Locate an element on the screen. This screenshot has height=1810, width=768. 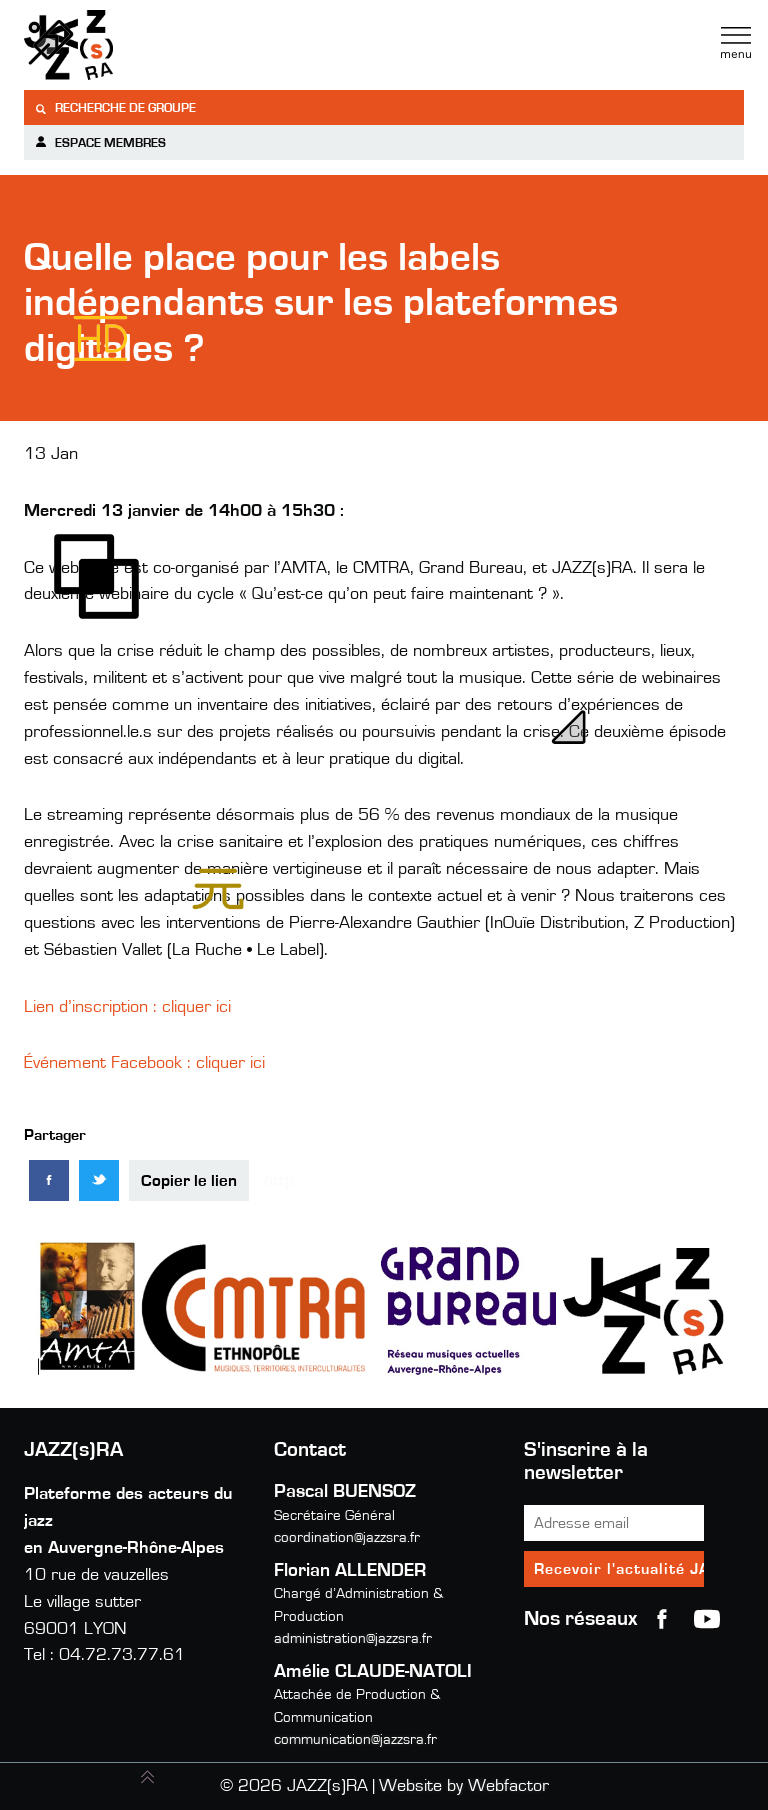
access cricket sports content or scores is located at coordinates (48, 41).